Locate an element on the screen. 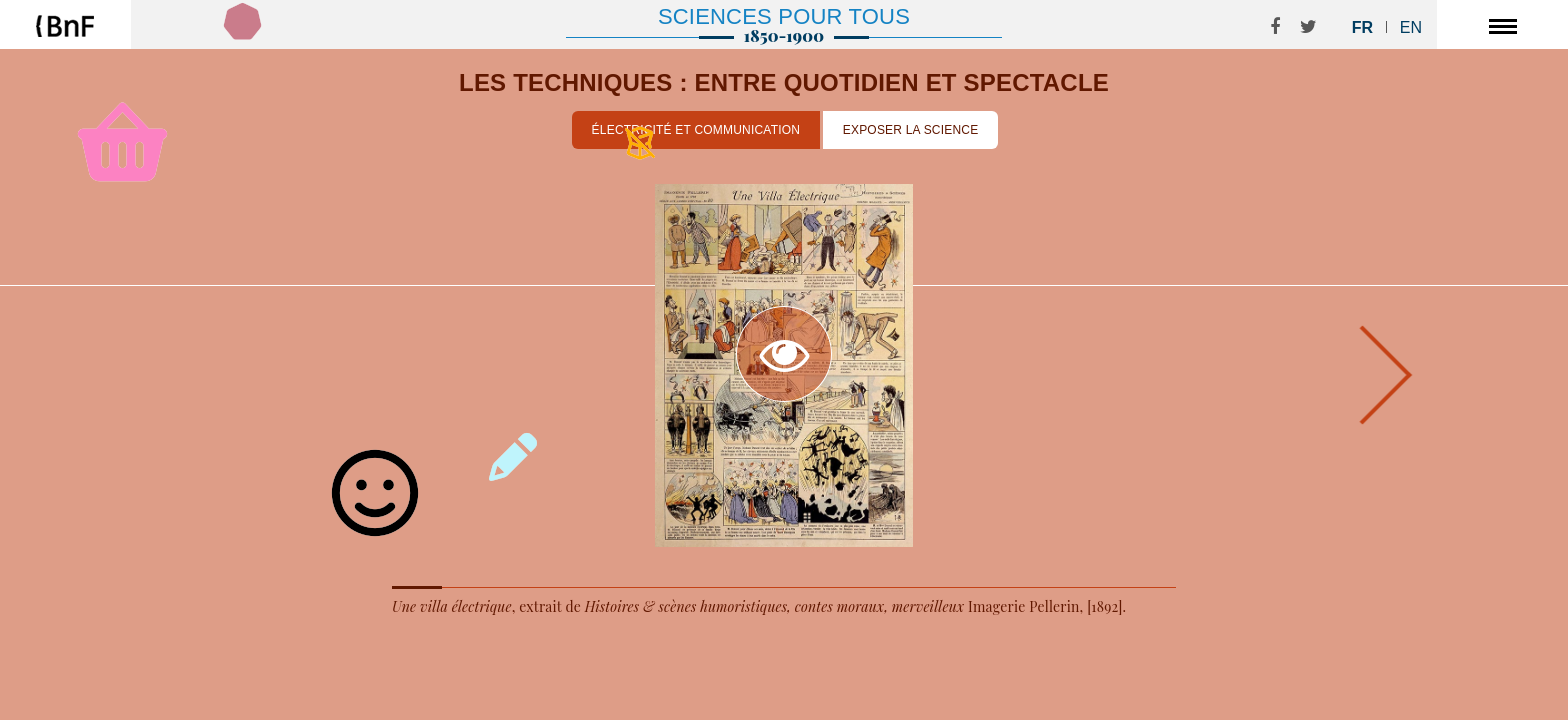 This screenshot has width=1568, height=720. add an emoji or reaction is located at coordinates (375, 493).